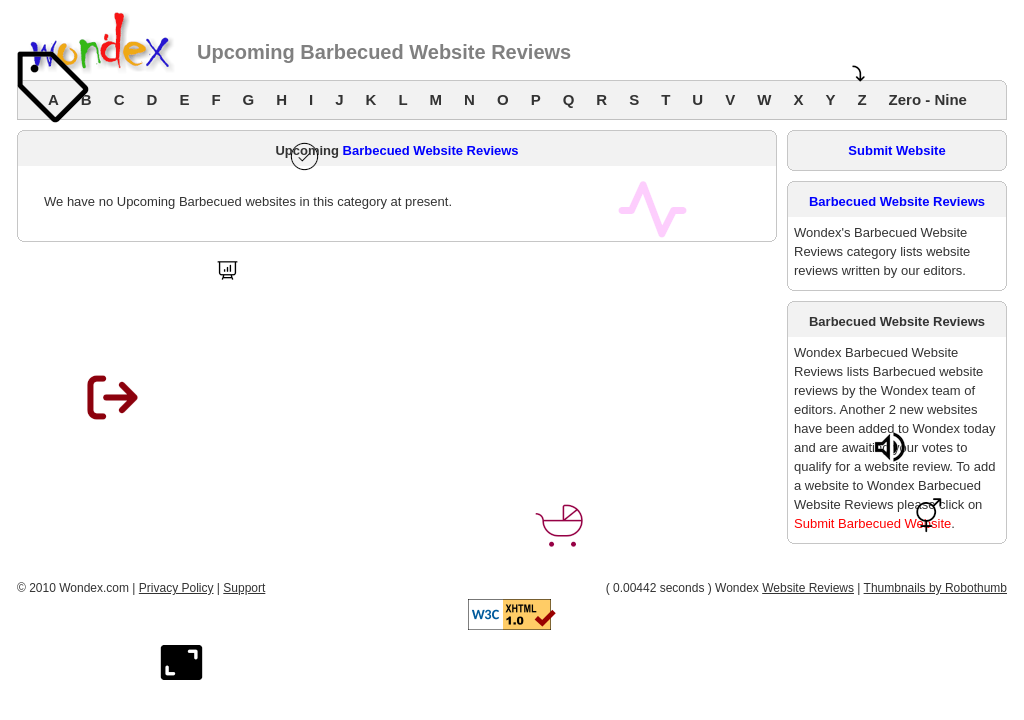 Image resolution: width=1024 pixels, height=720 pixels. I want to click on view presentation or slideshow, so click(227, 270).